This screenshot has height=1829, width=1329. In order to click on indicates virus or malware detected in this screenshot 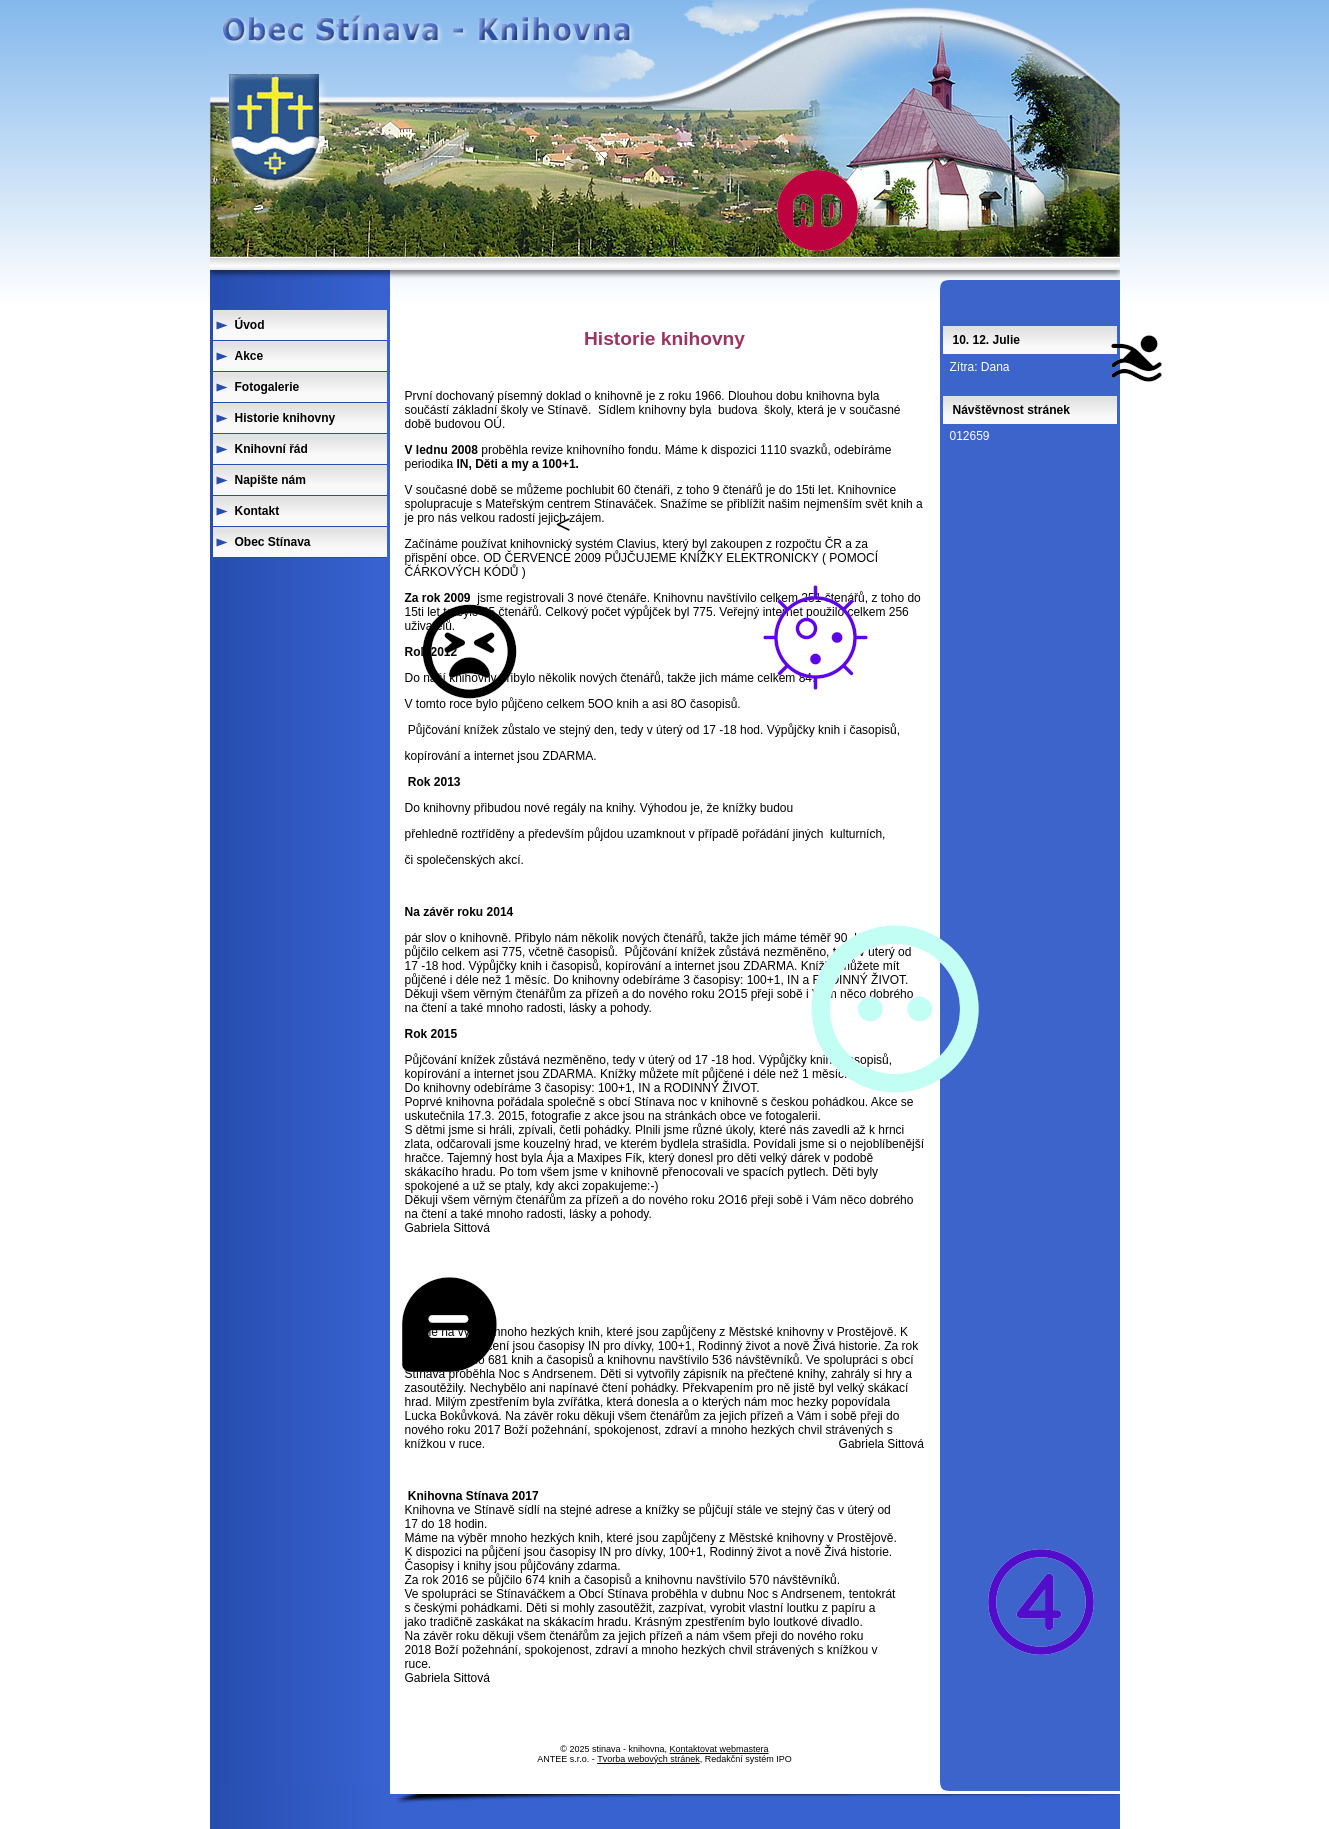, I will do `click(815, 637)`.